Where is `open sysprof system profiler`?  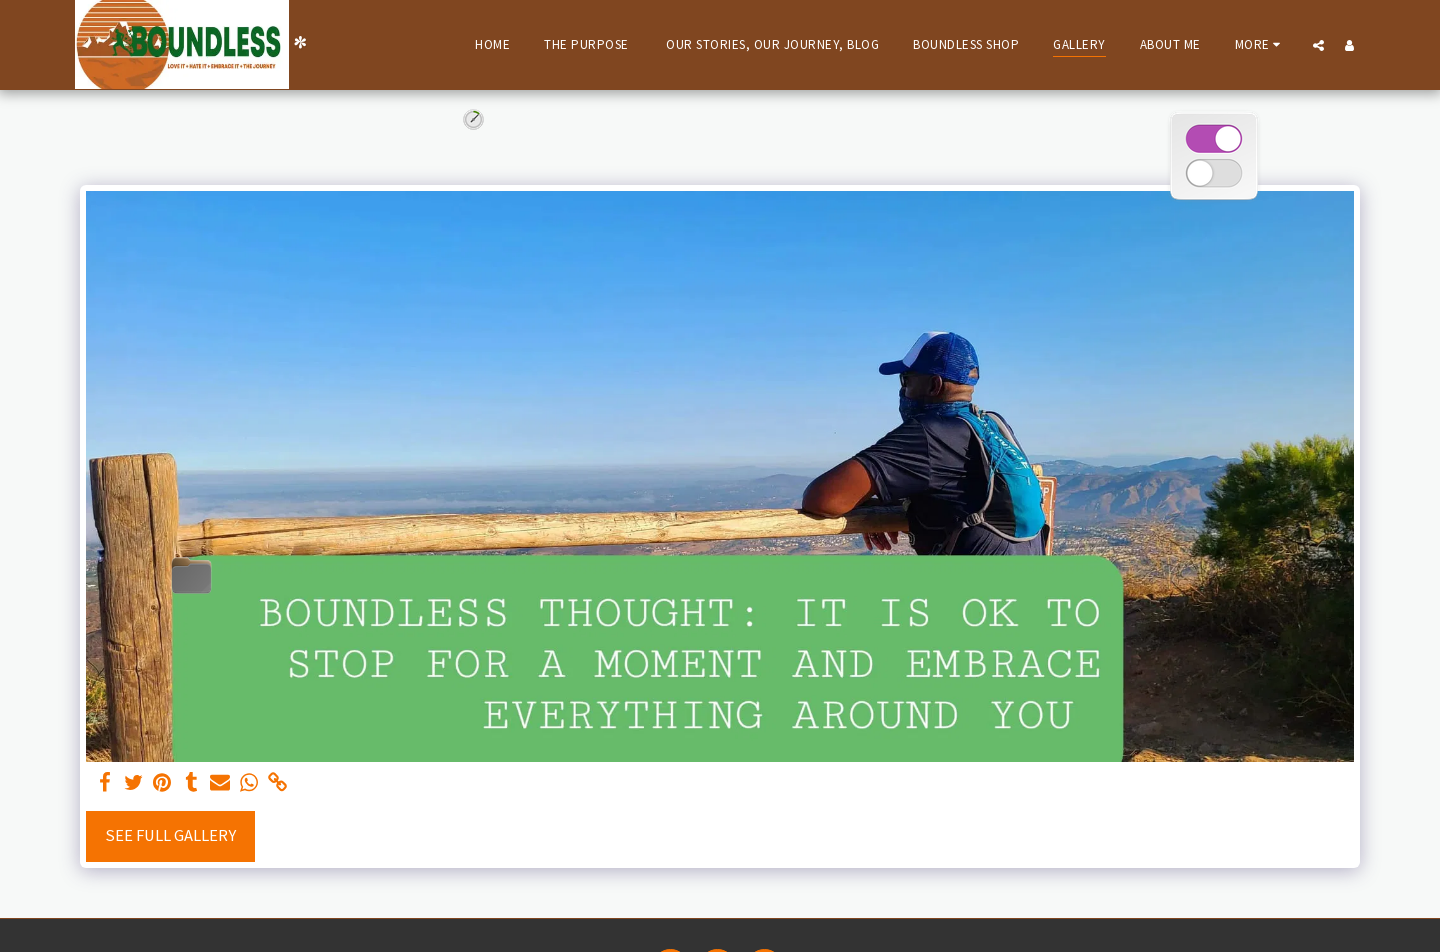
open sysprof system profiler is located at coordinates (473, 119).